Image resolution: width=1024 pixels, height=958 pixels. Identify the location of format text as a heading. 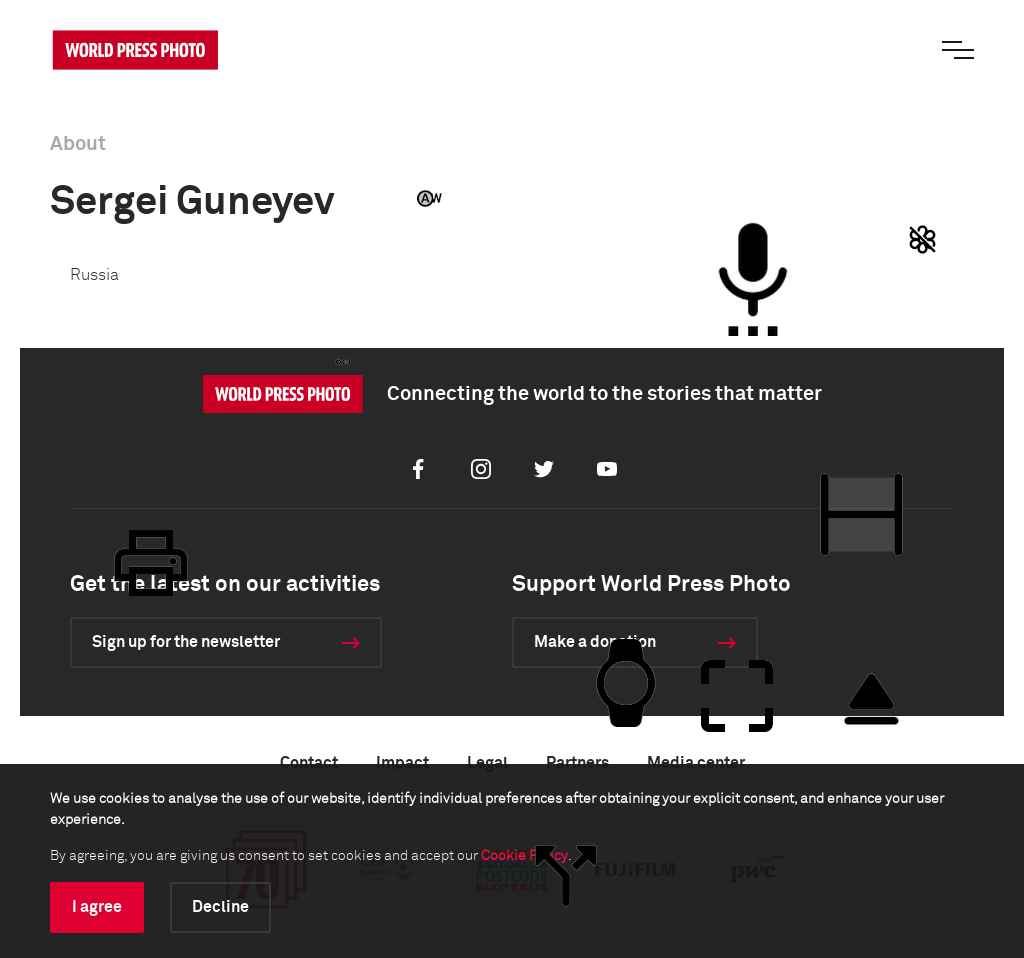
(861, 514).